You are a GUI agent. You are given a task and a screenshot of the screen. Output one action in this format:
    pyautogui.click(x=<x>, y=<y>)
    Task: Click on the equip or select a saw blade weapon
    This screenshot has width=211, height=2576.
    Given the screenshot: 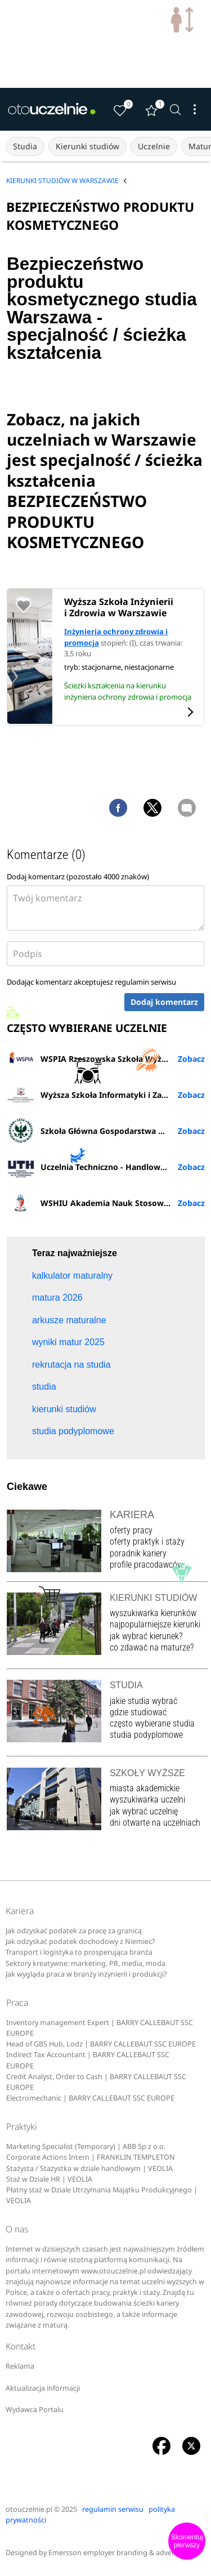 What is the action you would take?
    pyautogui.click(x=78, y=1156)
    